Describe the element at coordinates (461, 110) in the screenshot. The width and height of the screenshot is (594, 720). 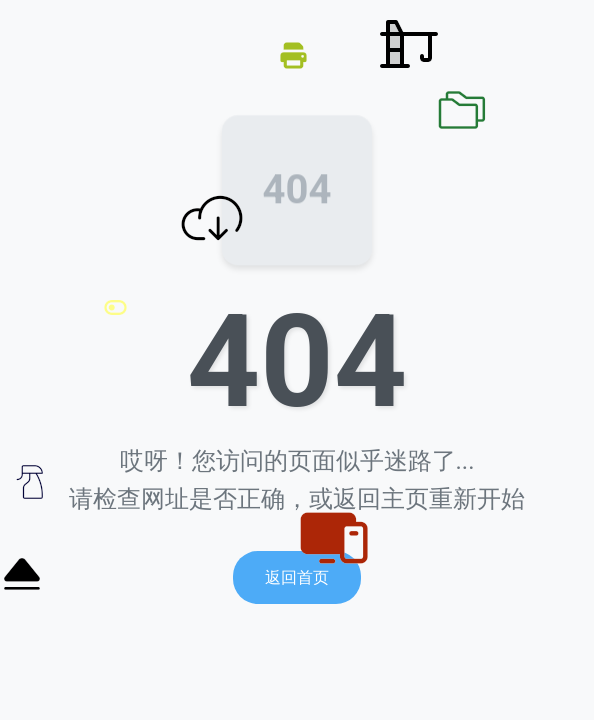
I see `browse all folders` at that location.